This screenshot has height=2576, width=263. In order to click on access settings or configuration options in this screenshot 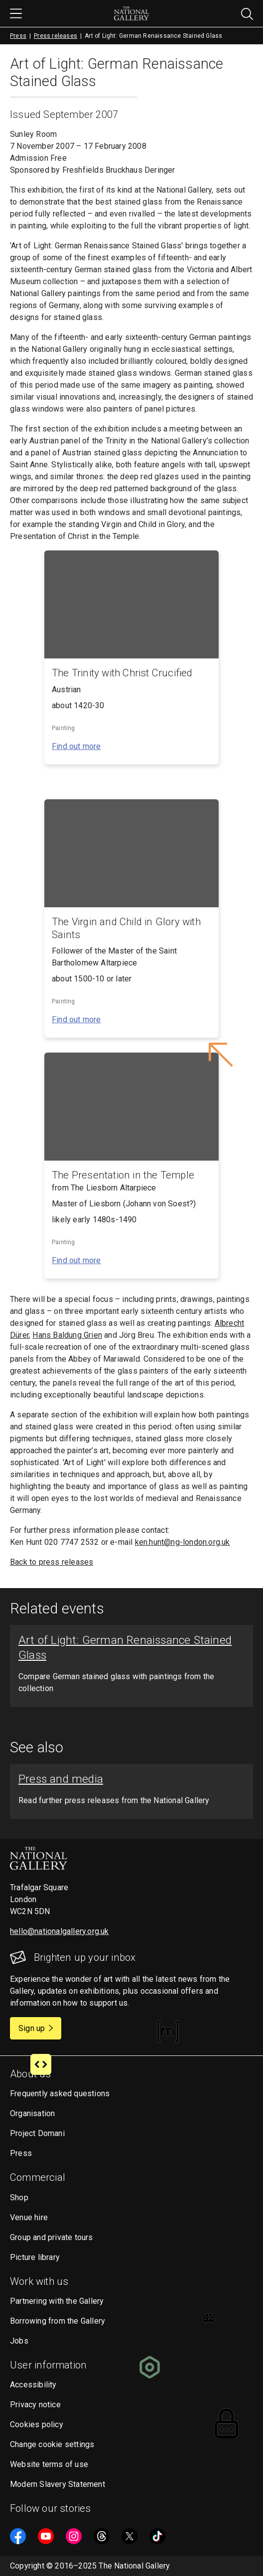, I will do `click(149, 2367)`.